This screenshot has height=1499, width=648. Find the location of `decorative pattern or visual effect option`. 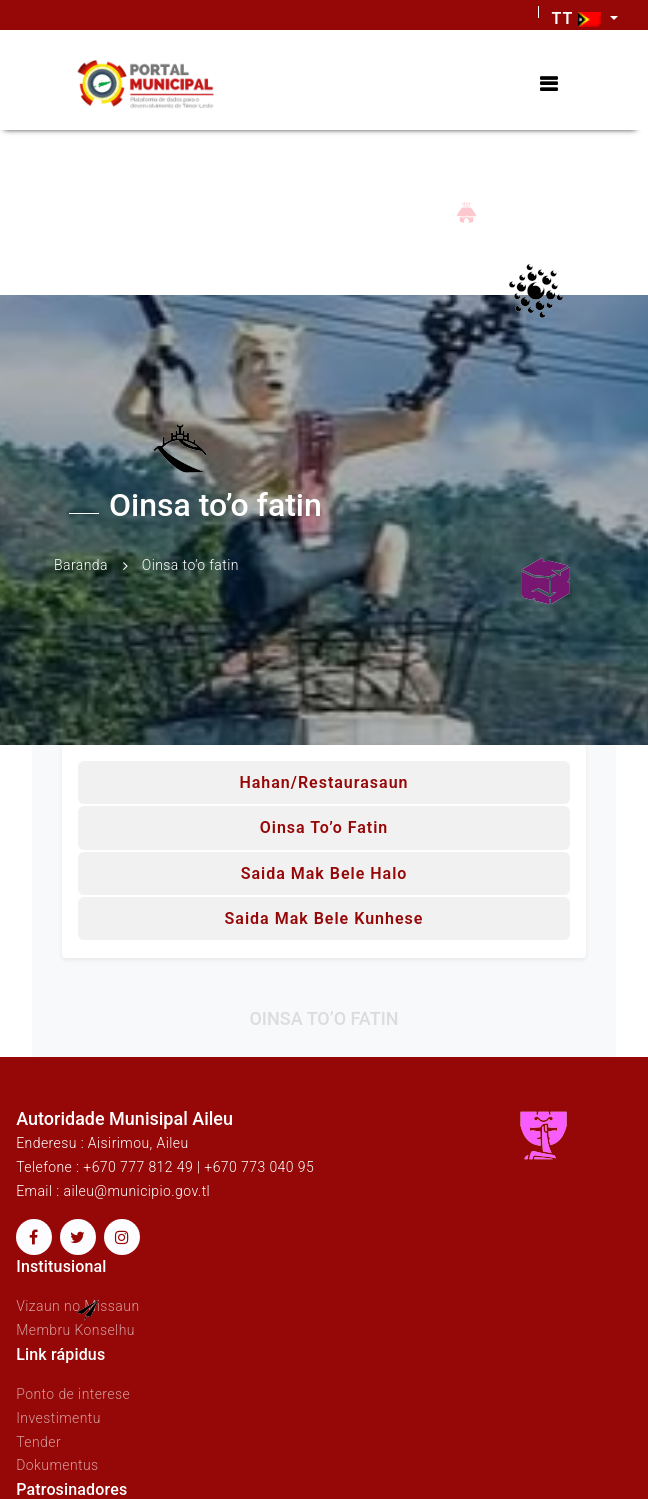

decorative pattern or visual effect option is located at coordinates (536, 291).